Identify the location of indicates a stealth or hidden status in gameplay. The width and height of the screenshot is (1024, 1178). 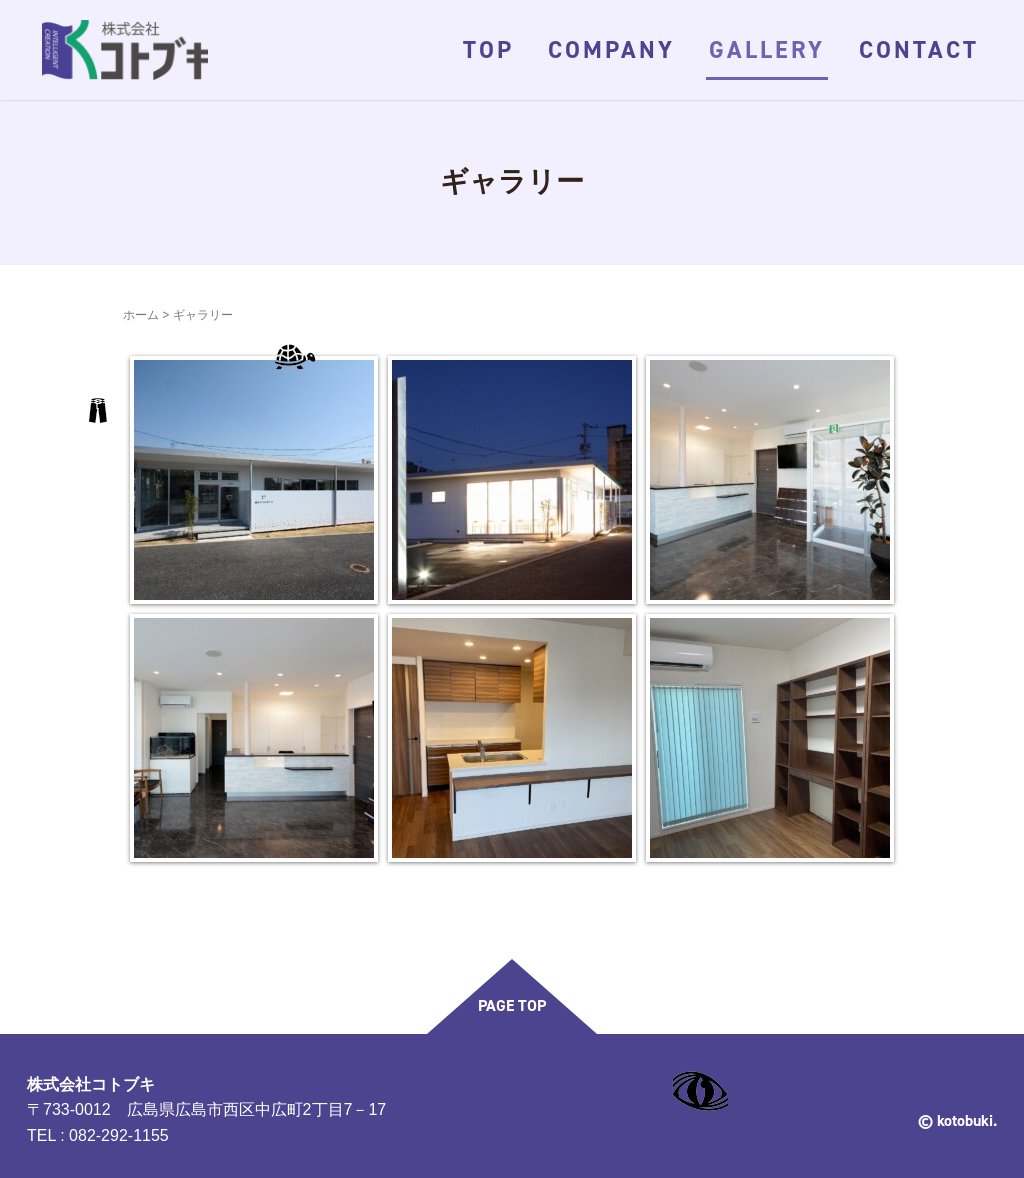
(700, 1091).